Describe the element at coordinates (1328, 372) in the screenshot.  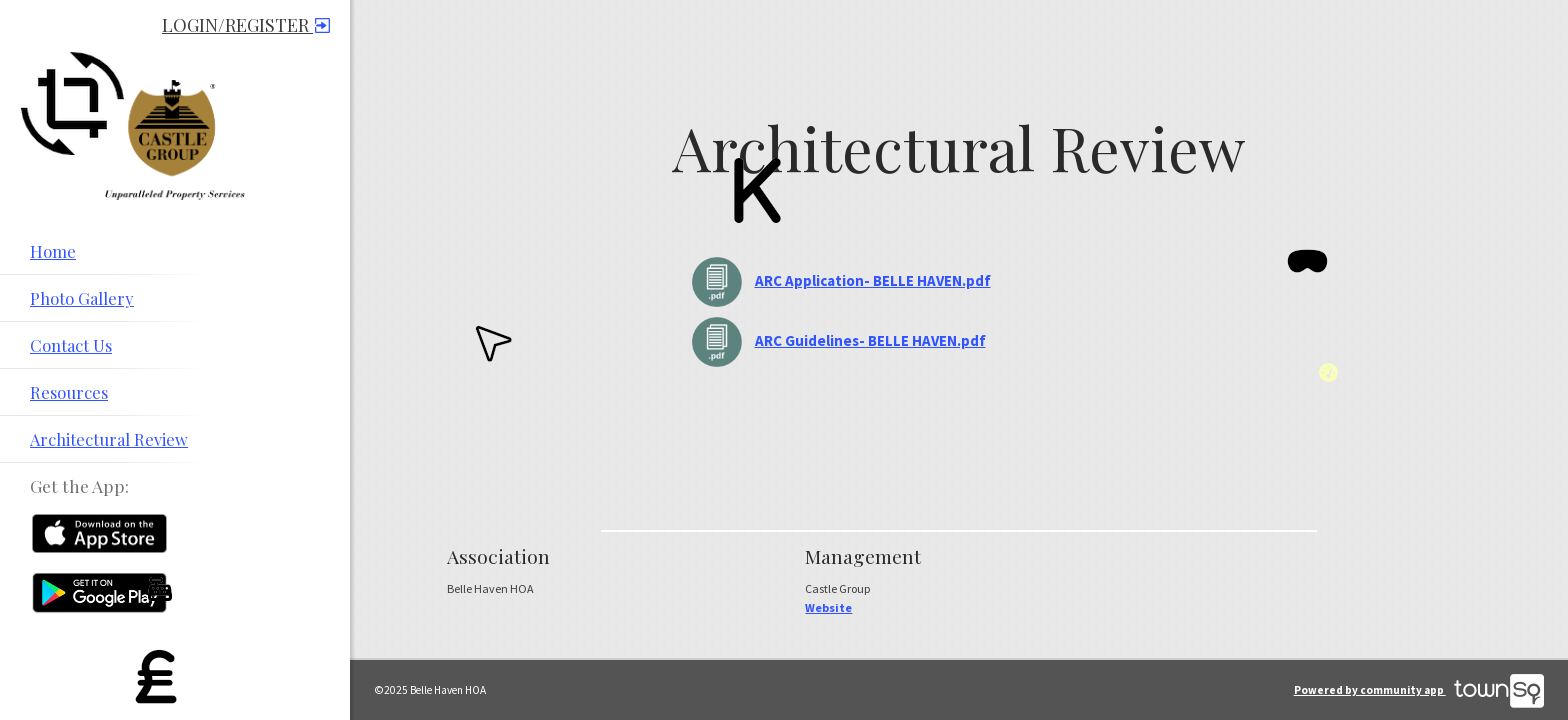
I see `view performance or speed metrics` at that location.